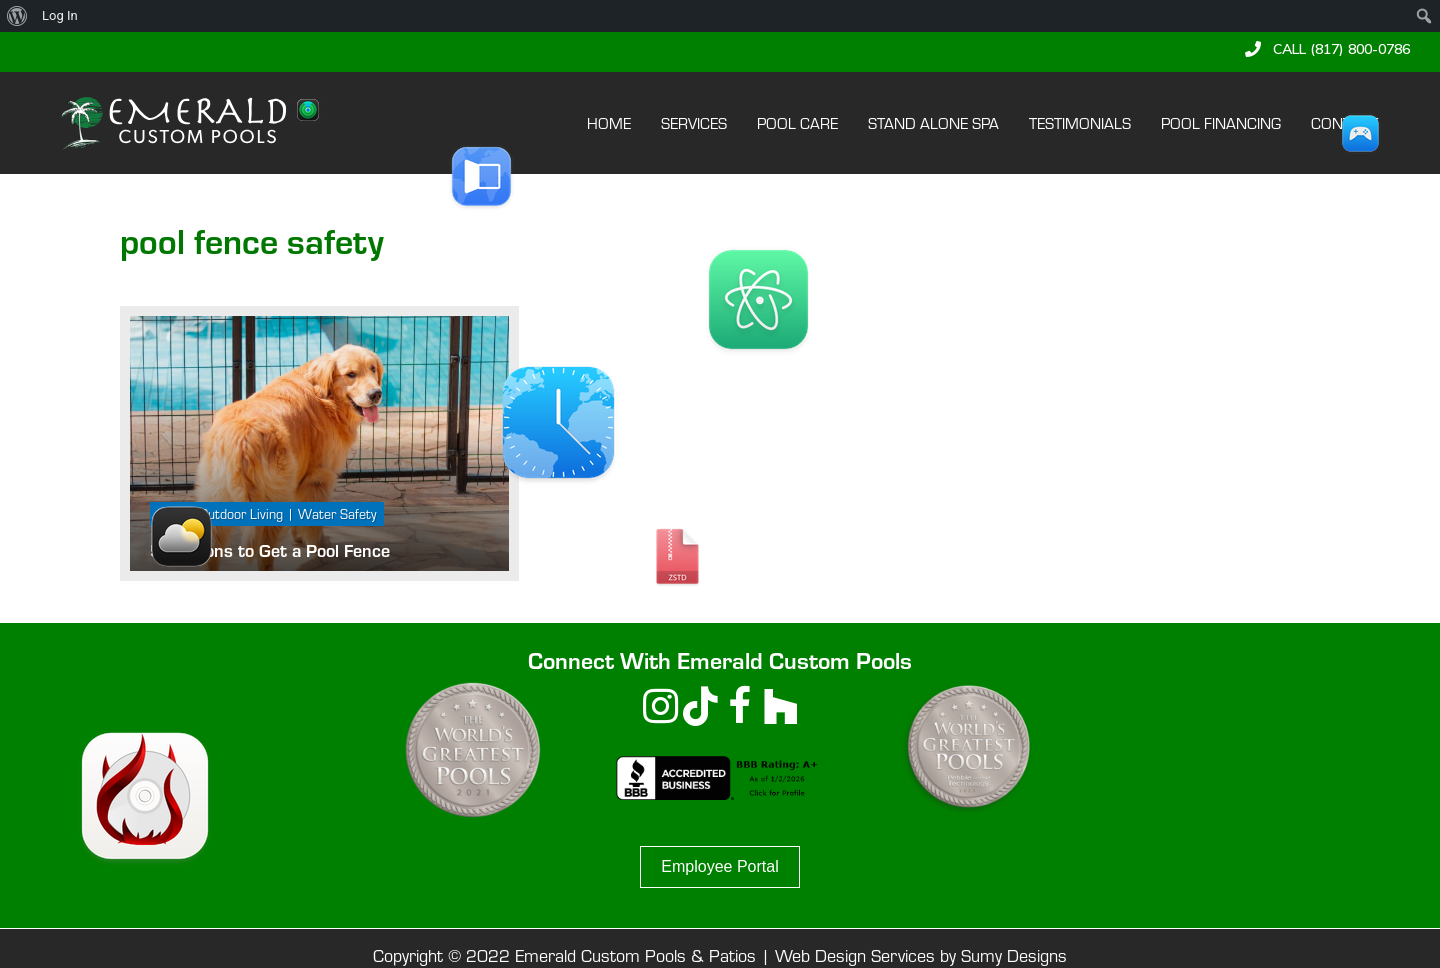 This screenshot has width=1440, height=968. Describe the element at coordinates (481, 177) in the screenshot. I see `configure network proxy settings` at that location.